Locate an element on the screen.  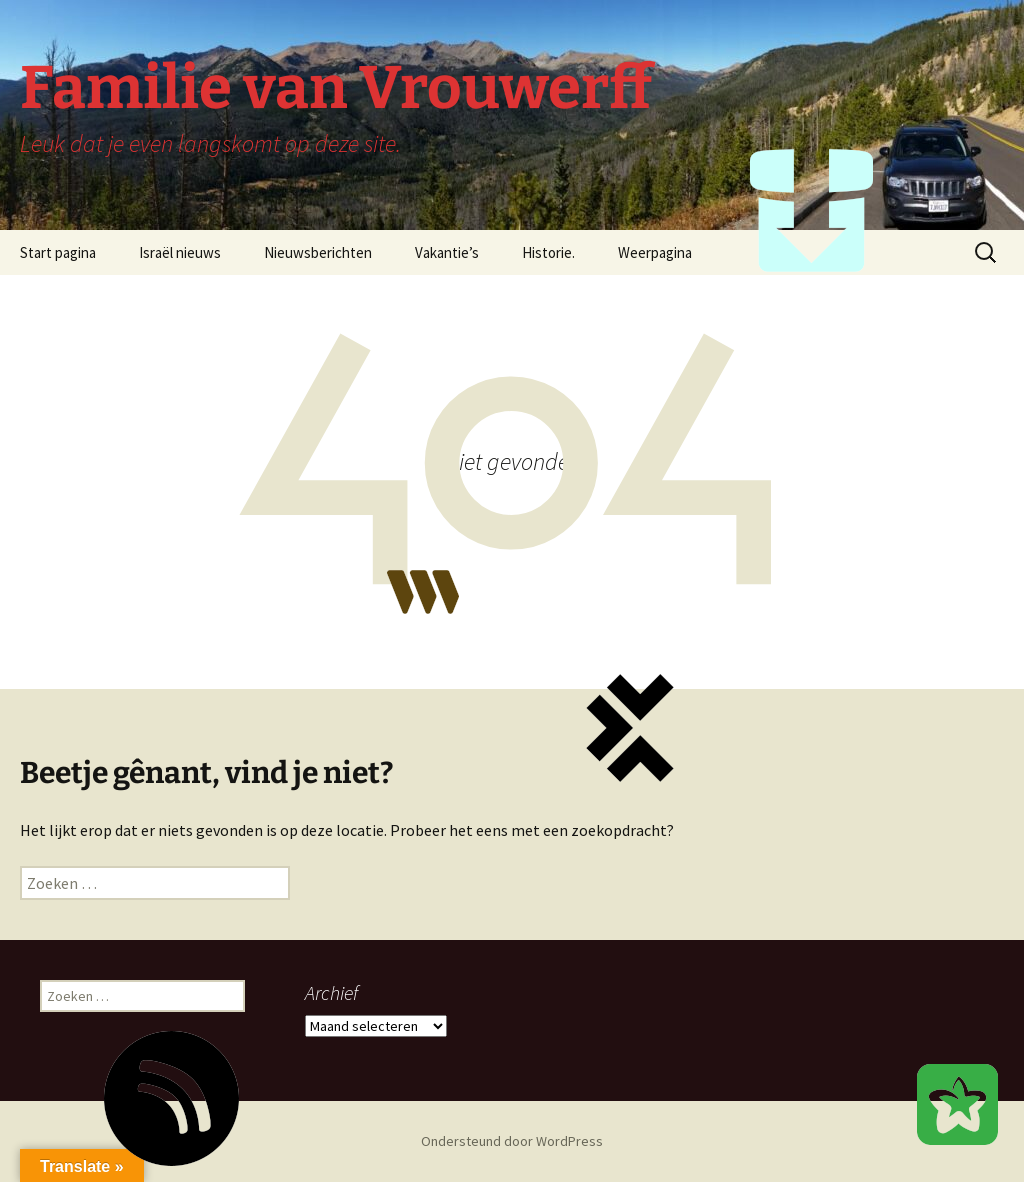
open transmission torrent client is located at coordinates (811, 210).